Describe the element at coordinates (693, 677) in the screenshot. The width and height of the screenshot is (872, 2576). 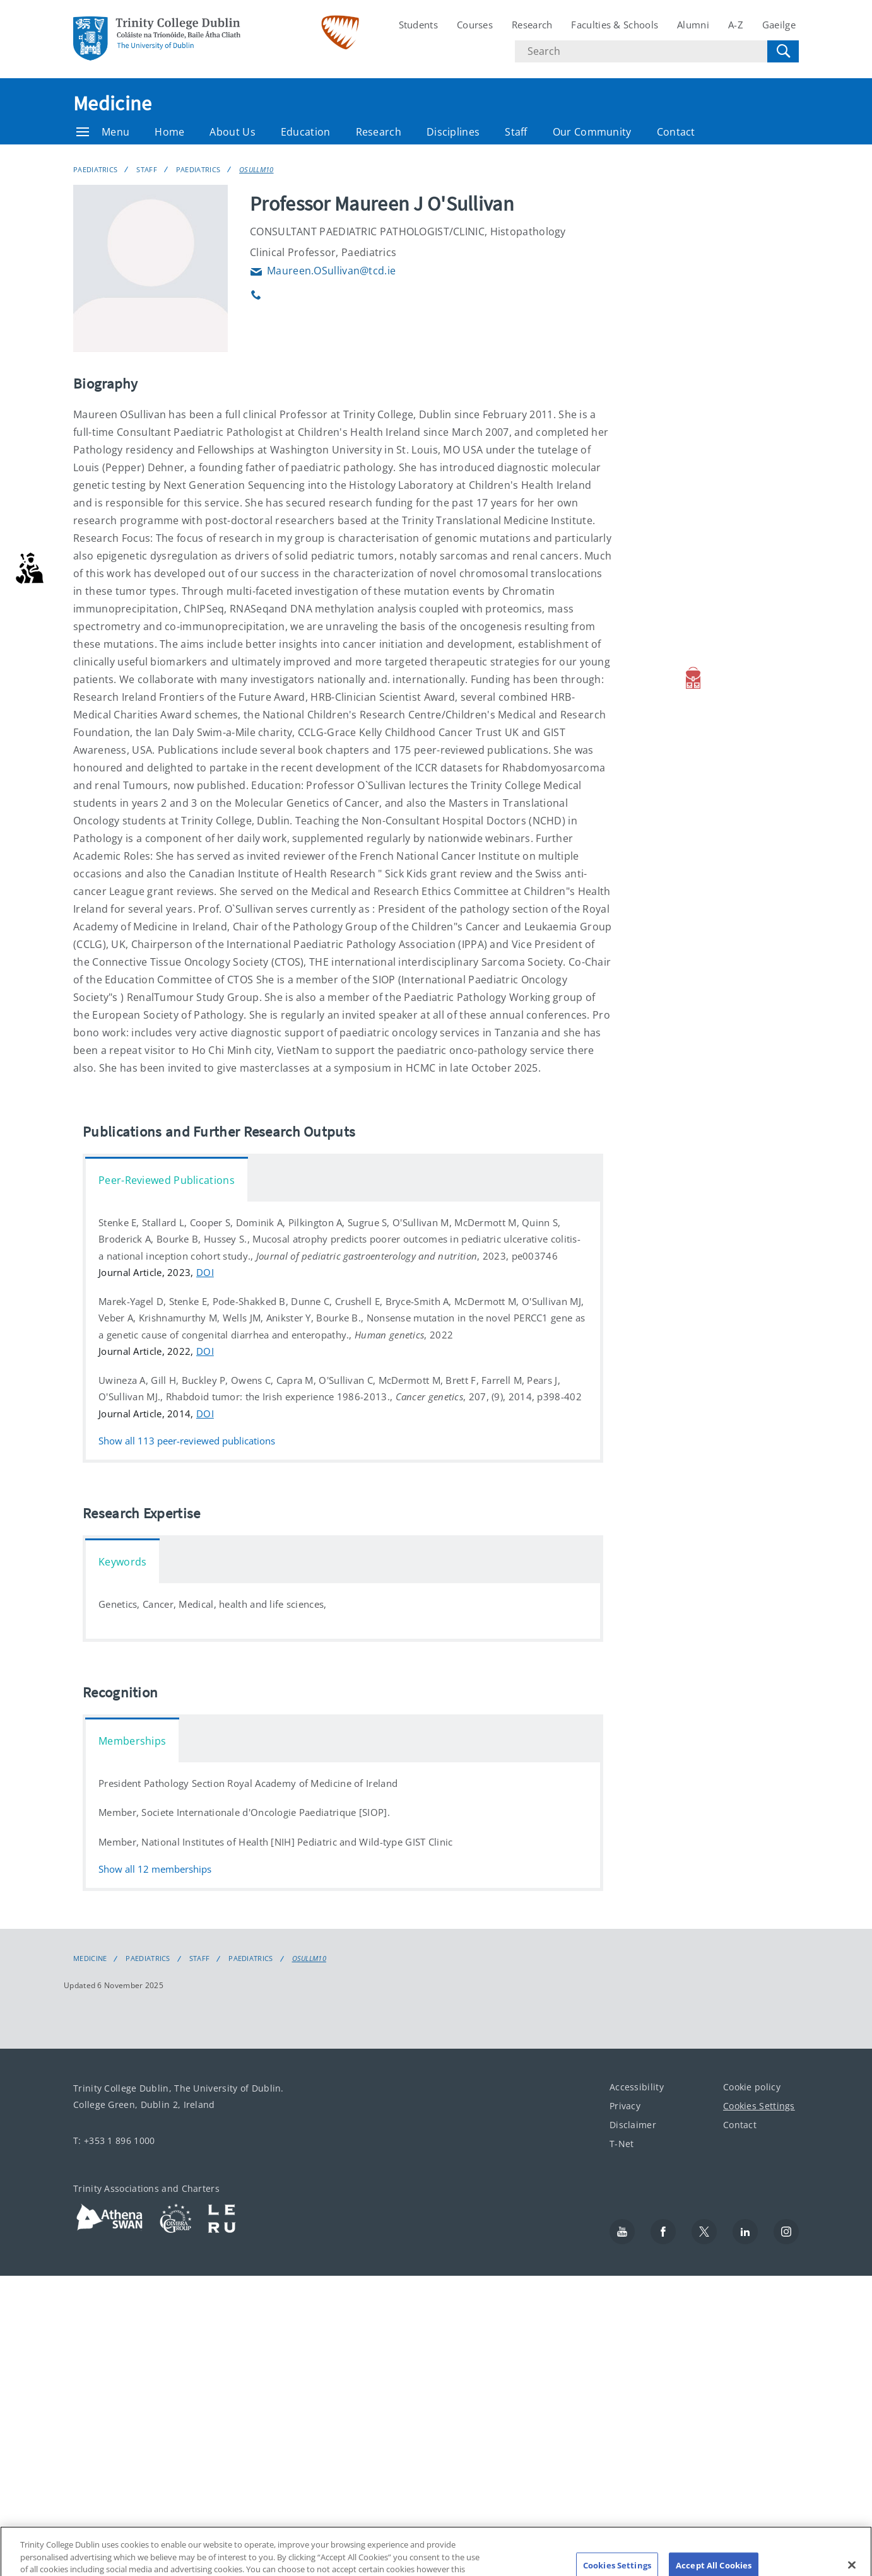
I see `access your inventory or stored items` at that location.